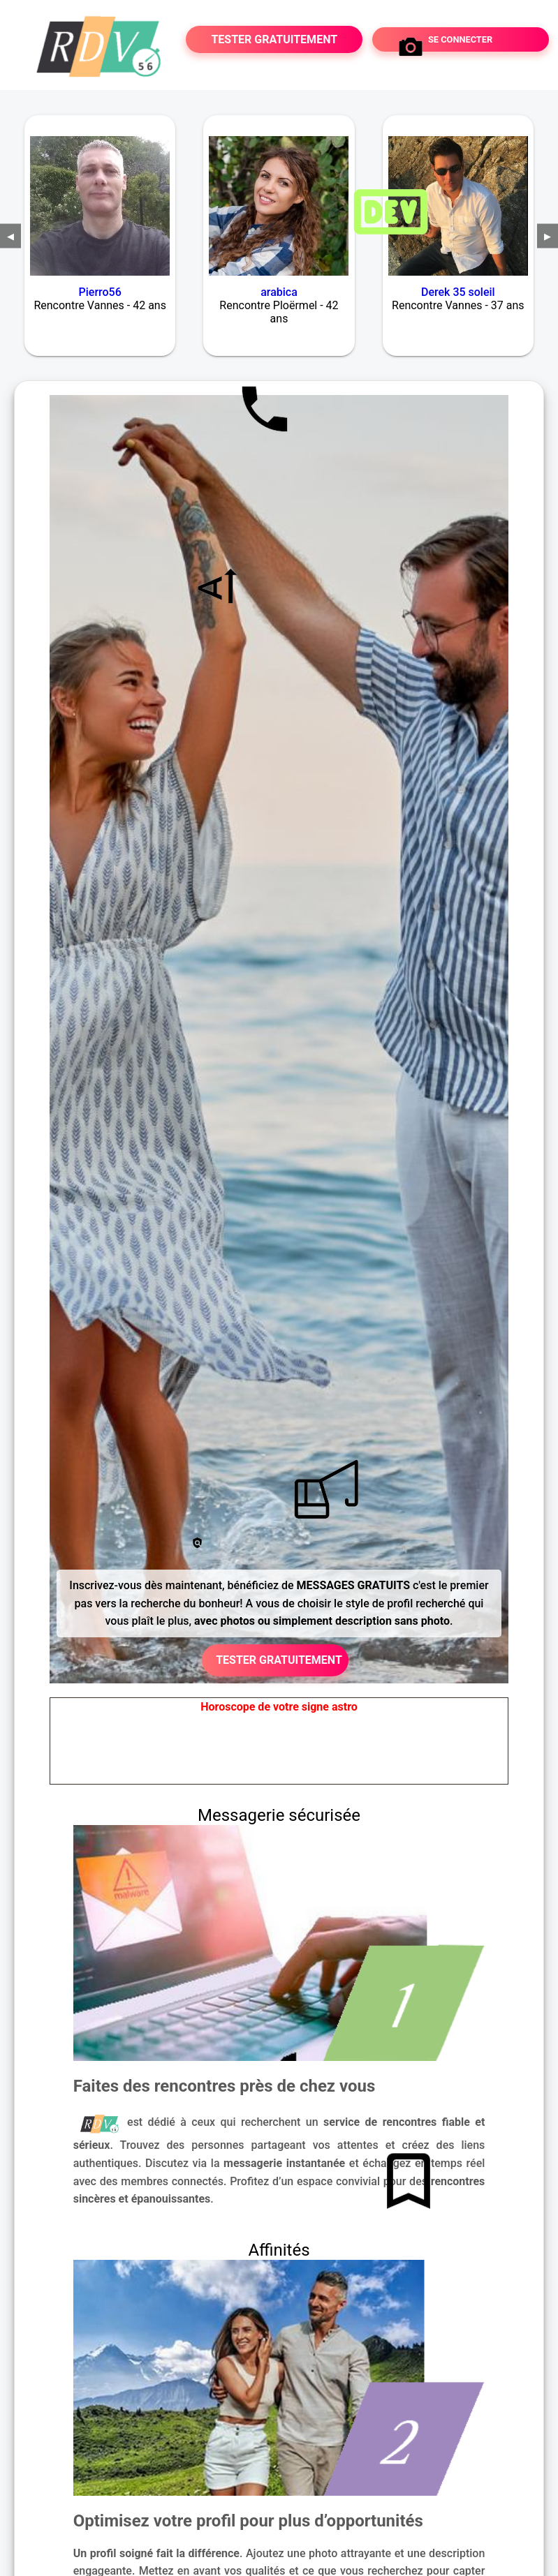 The width and height of the screenshot is (558, 2576). Describe the element at coordinates (197, 1542) in the screenshot. I see `view privacy policy or terms` at that location.